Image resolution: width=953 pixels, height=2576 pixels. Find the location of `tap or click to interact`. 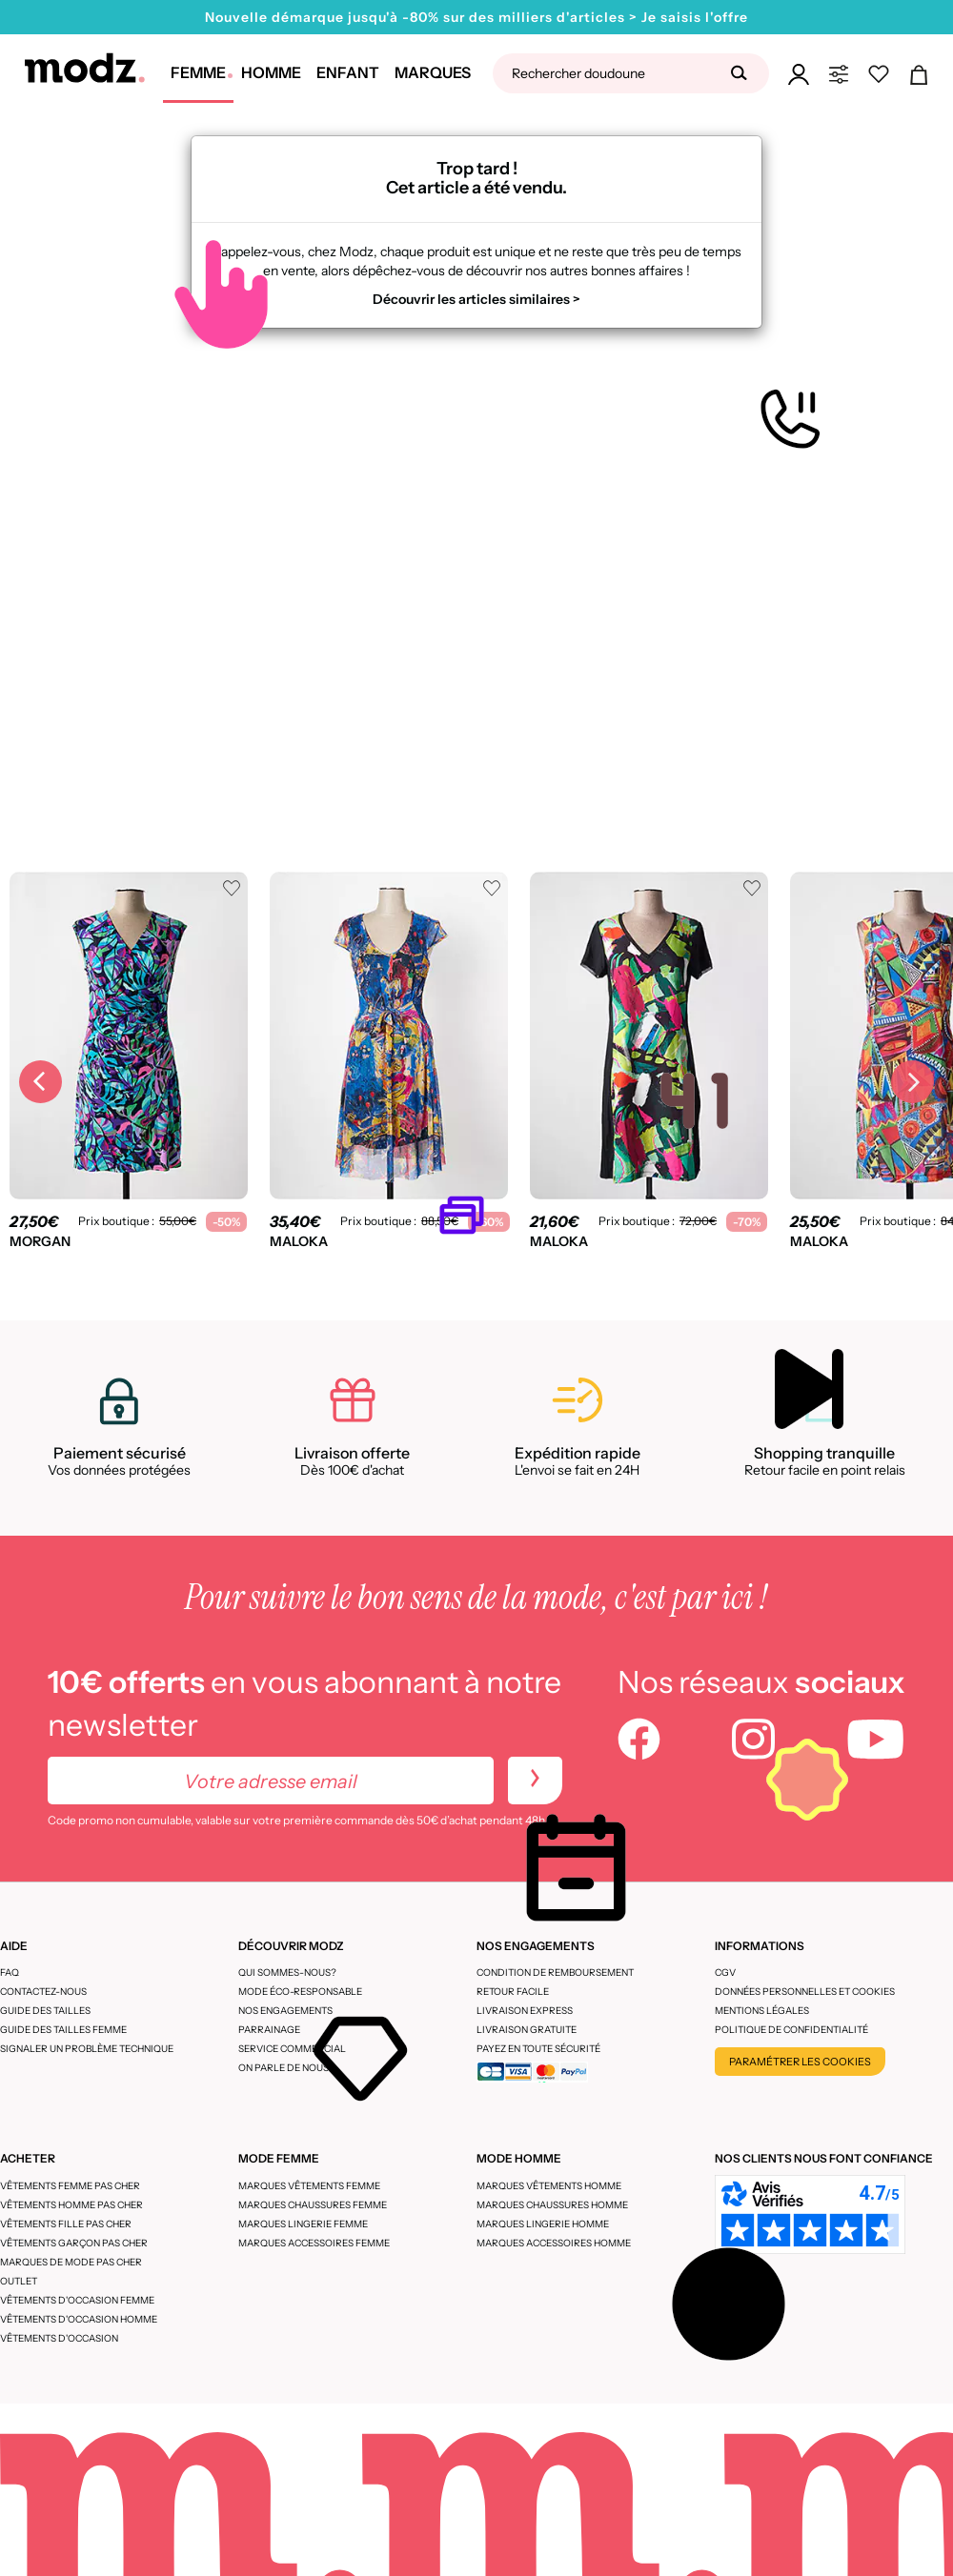

tap or click to interact is located at coordinates (221, 294).